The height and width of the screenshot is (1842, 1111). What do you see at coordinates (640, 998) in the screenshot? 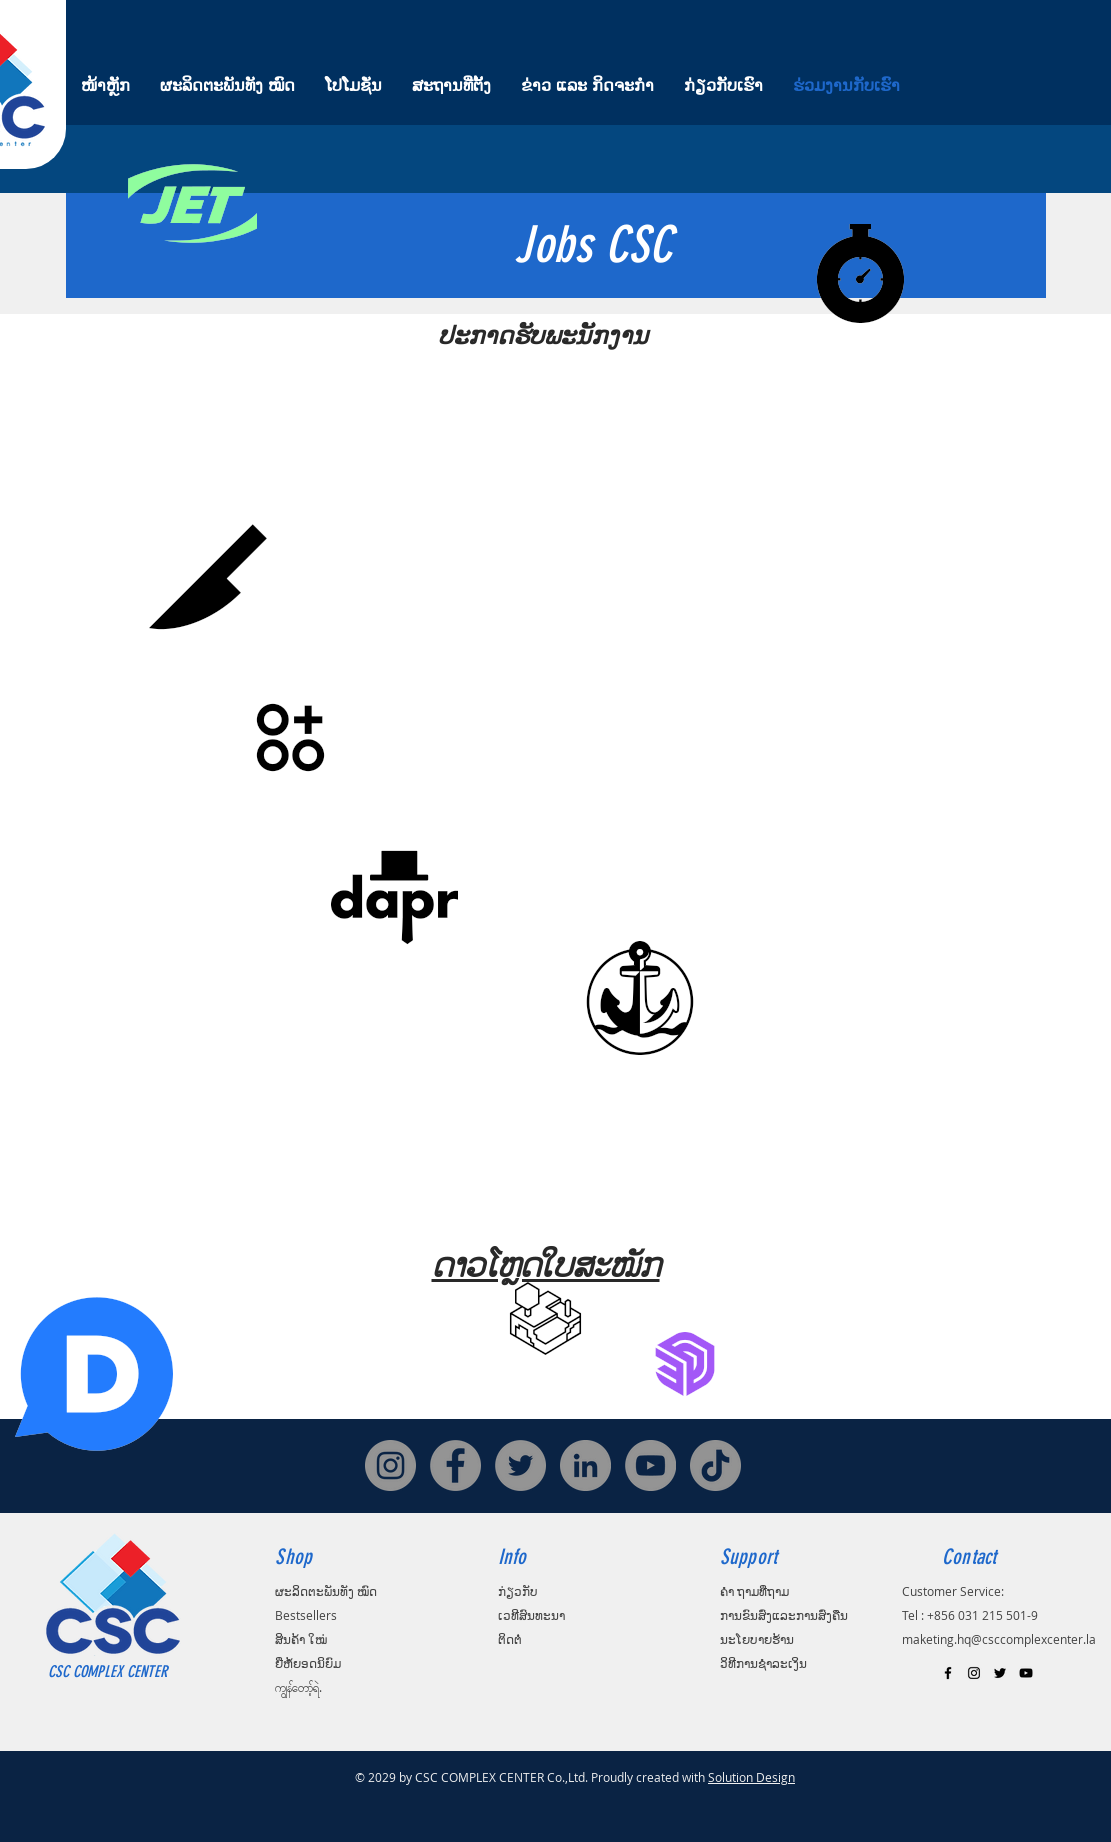
I see `oxc javascript toolchain logo` at bounding box center [640, 998].